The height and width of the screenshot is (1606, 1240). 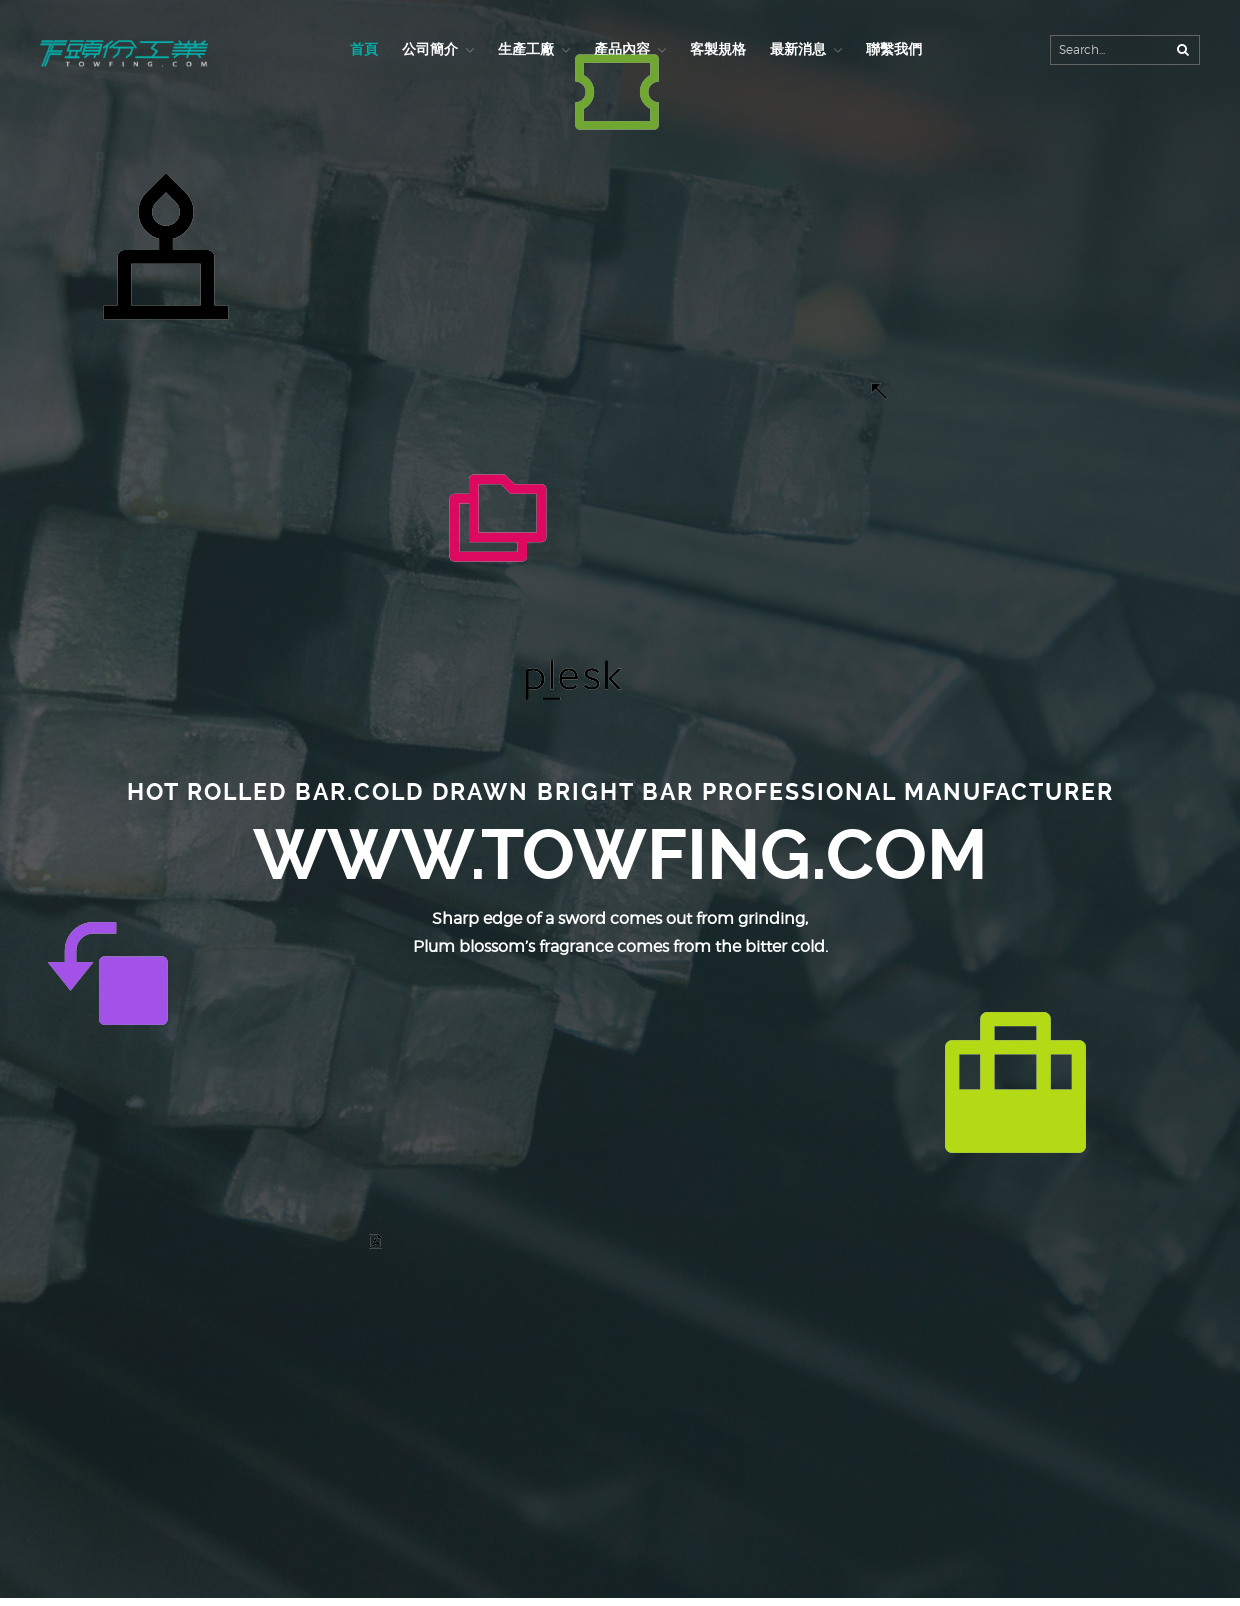 What do you see at coordinates (1015, 1089) in the screenshot?
I see `access work or business documents` at bounding box center [1015, 1089].